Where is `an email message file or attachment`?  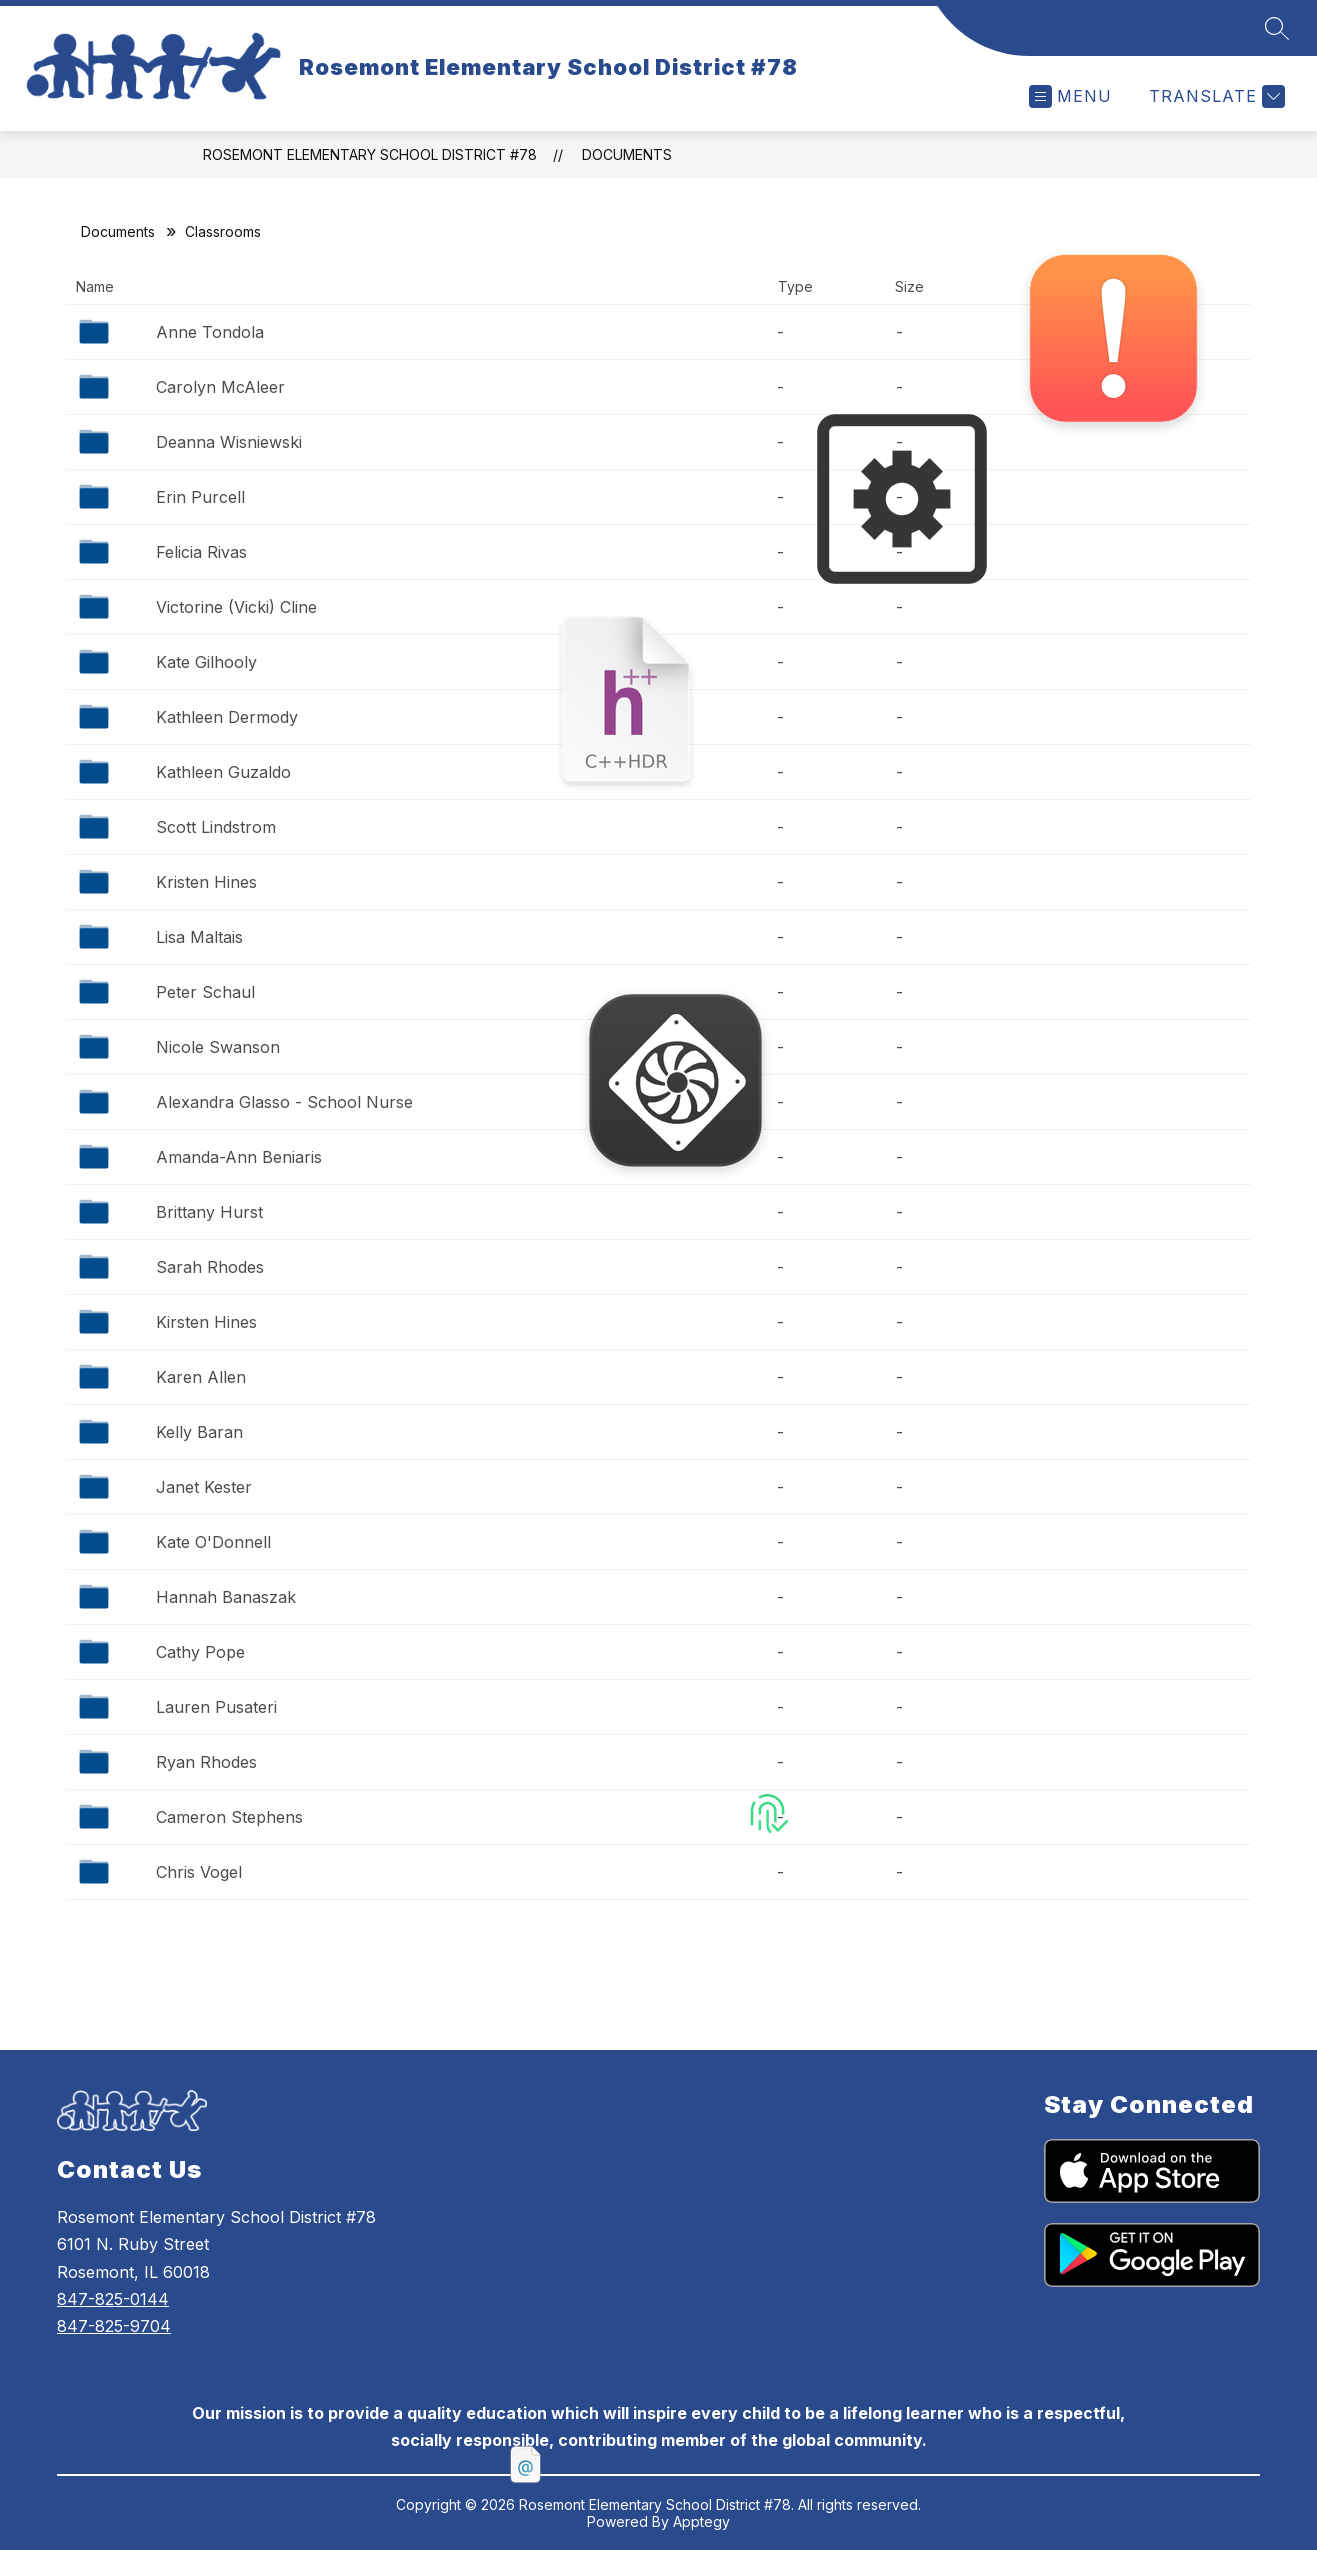 an email message file or attachment is located at coordinates (525, 2464).